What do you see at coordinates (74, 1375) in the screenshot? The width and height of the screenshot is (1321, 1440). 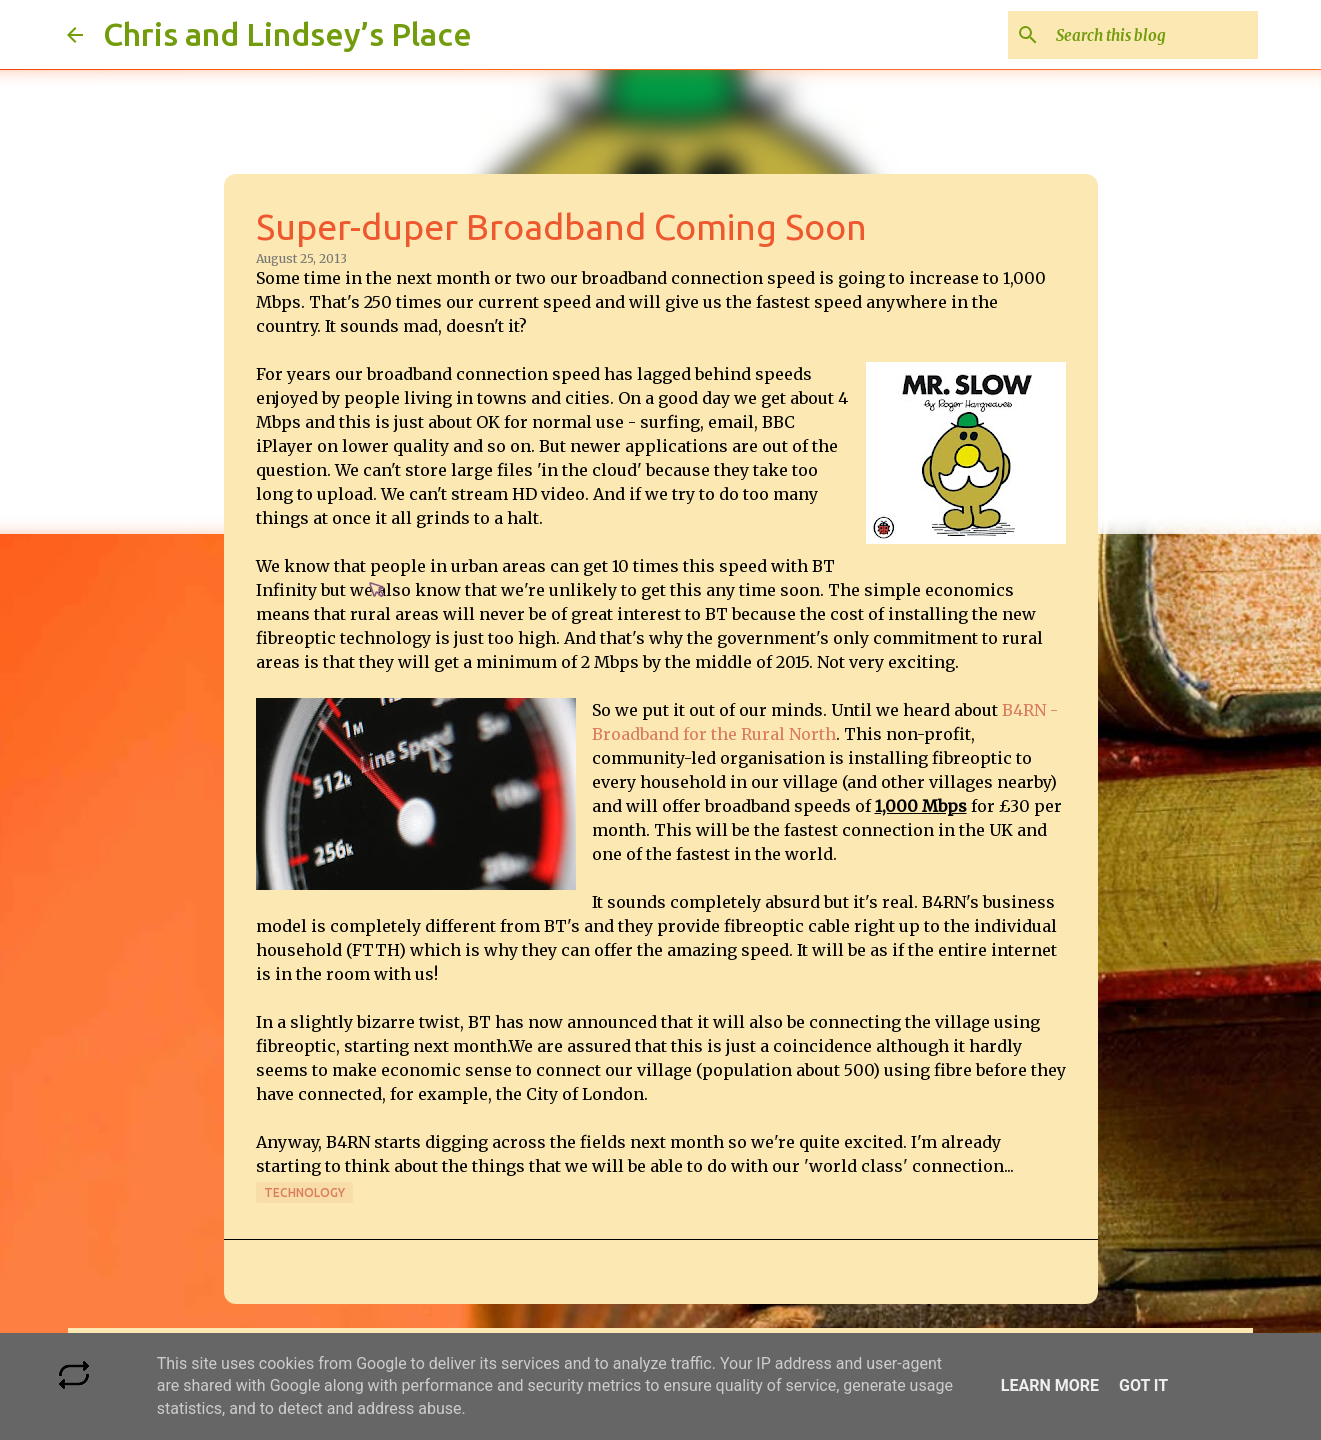 I see `enable repeat or loop playback` at bounding box center [74, 1375].